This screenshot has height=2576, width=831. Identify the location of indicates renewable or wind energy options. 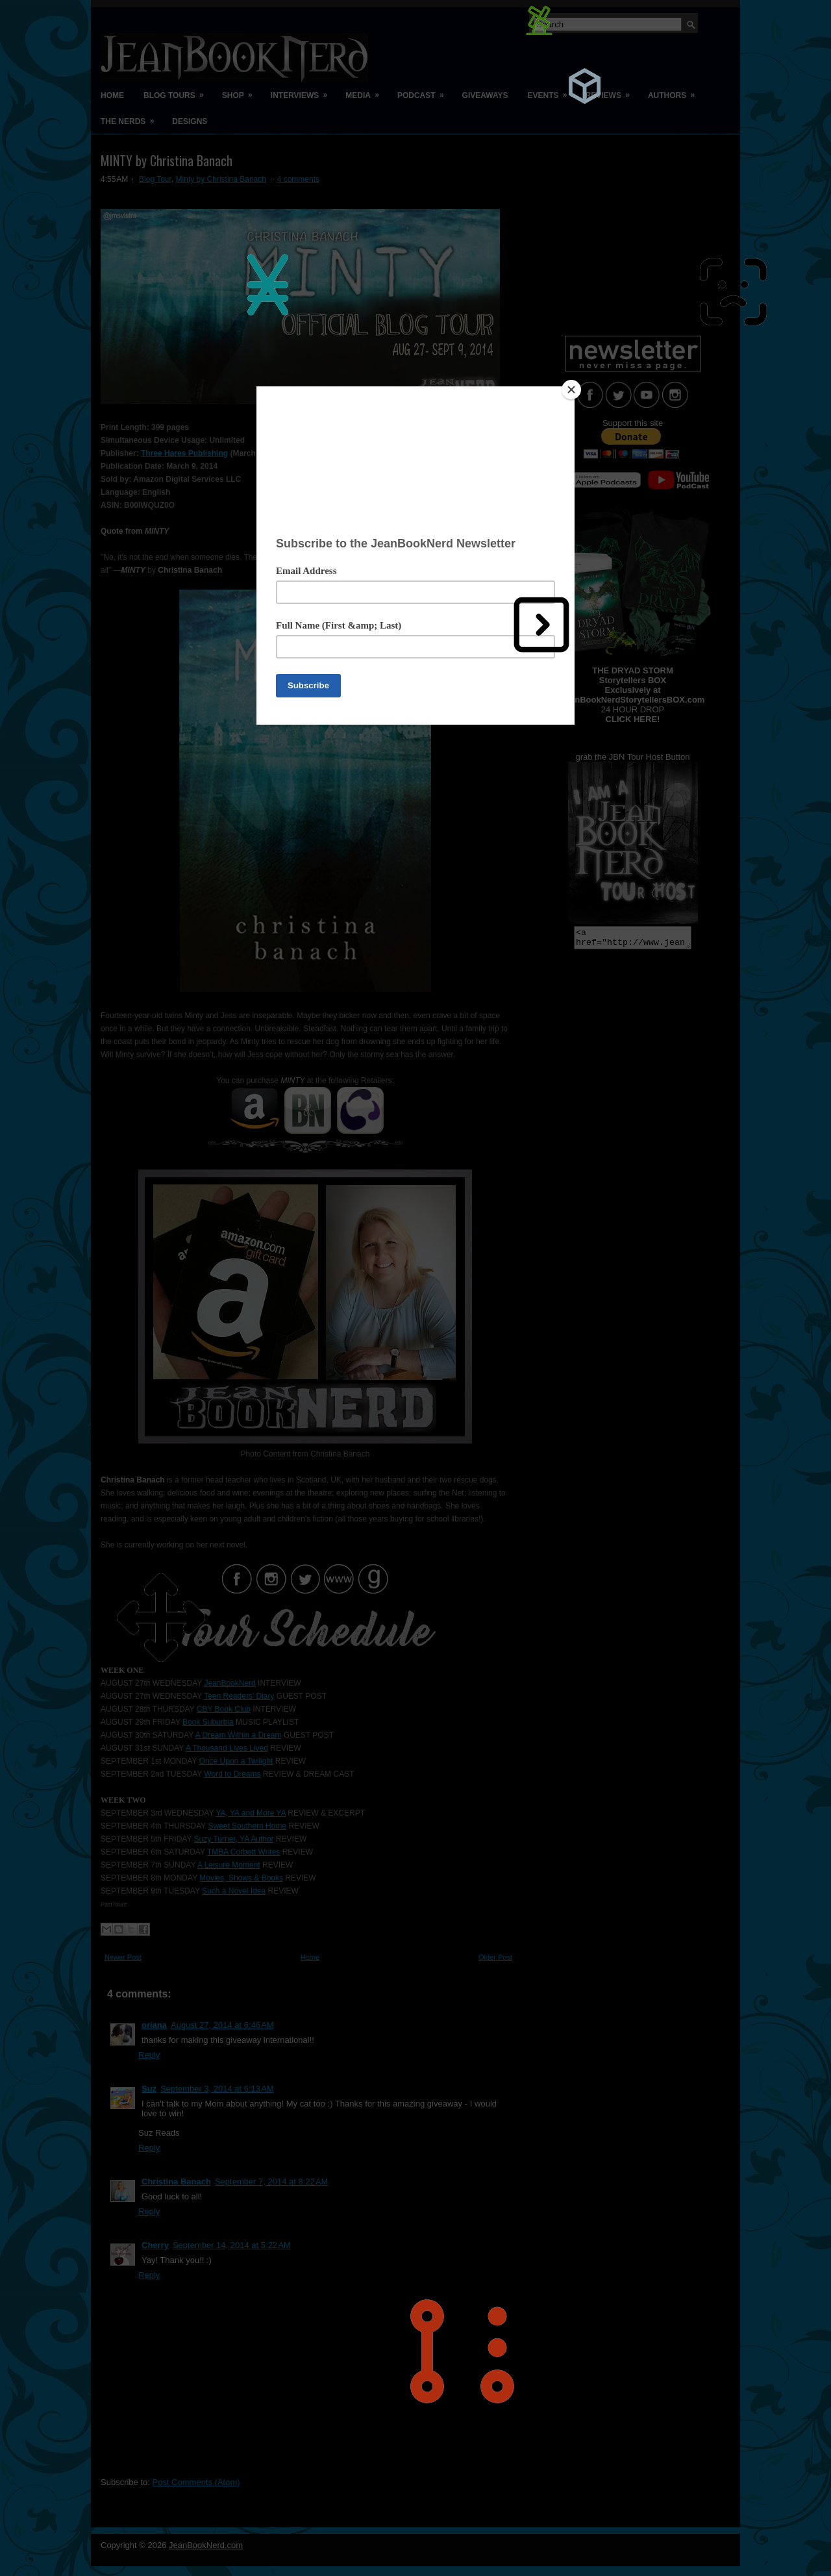
(539, 21).